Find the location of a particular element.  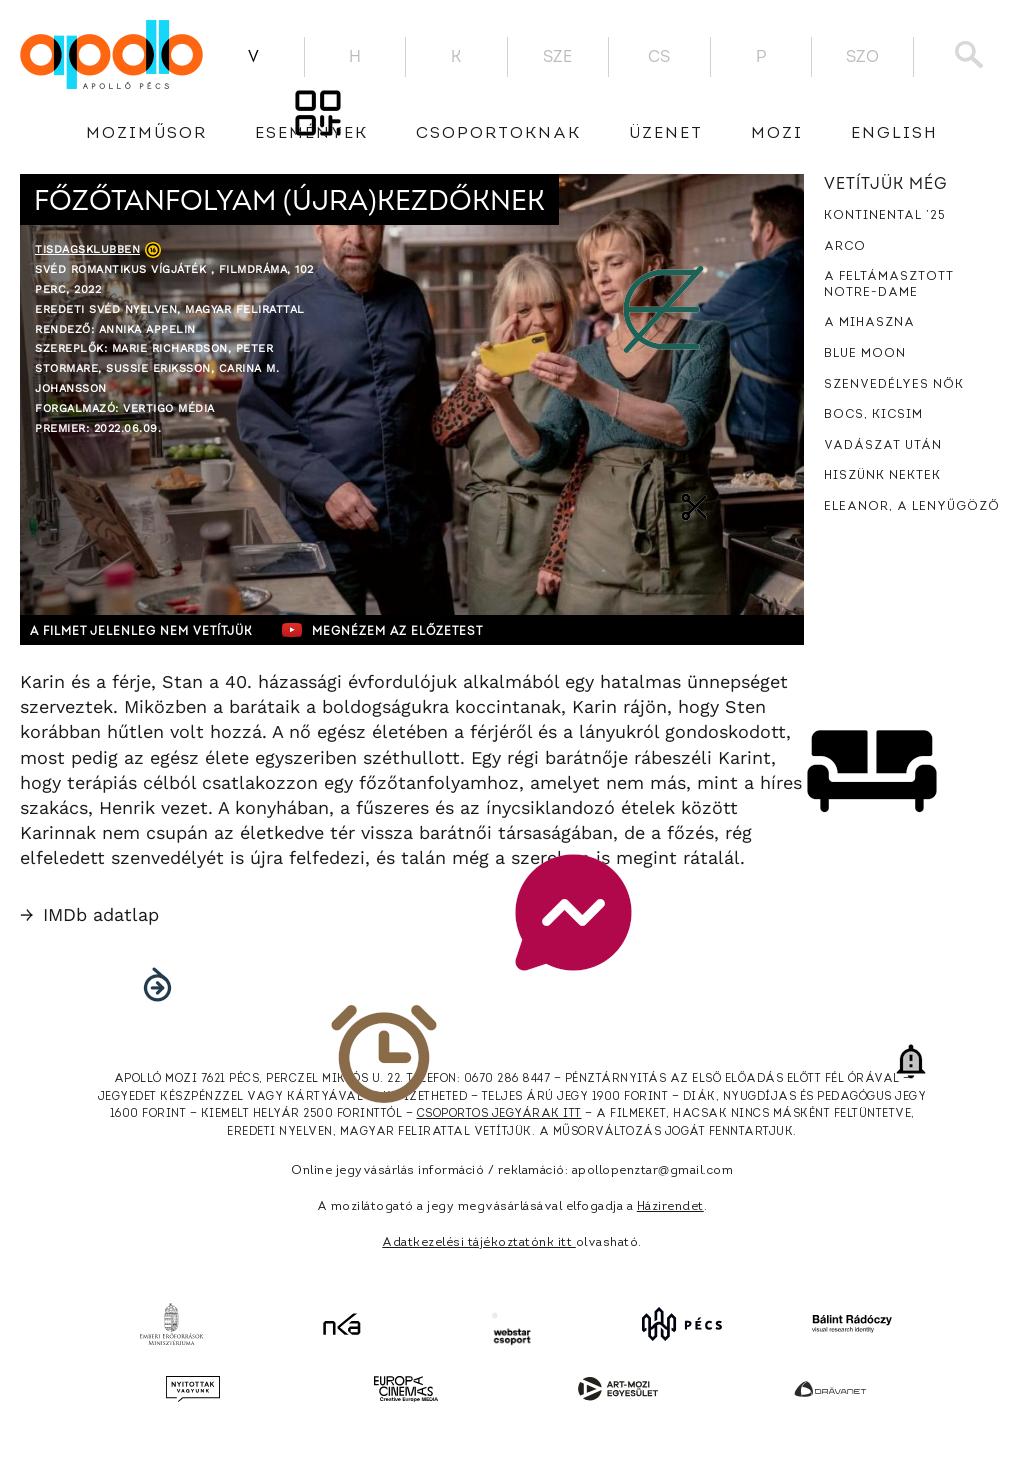

indicates item is not part of a set or group is located at coordinates (663, 309).